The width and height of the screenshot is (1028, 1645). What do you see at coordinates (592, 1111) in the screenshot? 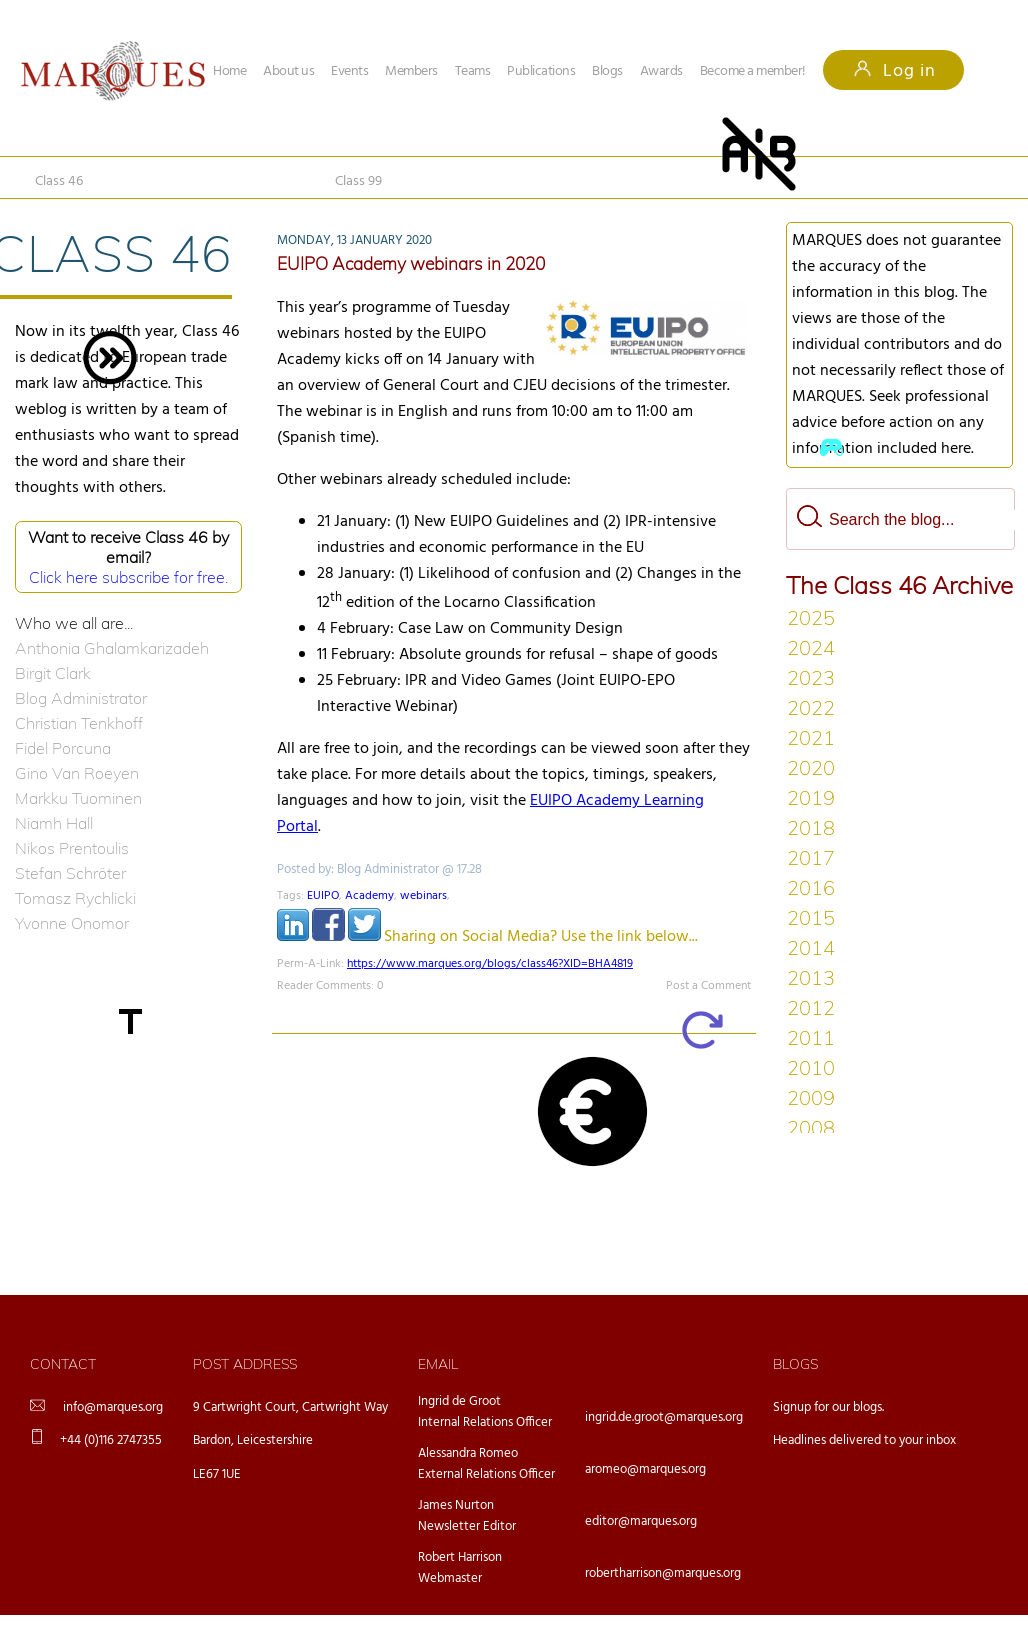
I see `view balance in euros` at bounding box center [592, 1111].